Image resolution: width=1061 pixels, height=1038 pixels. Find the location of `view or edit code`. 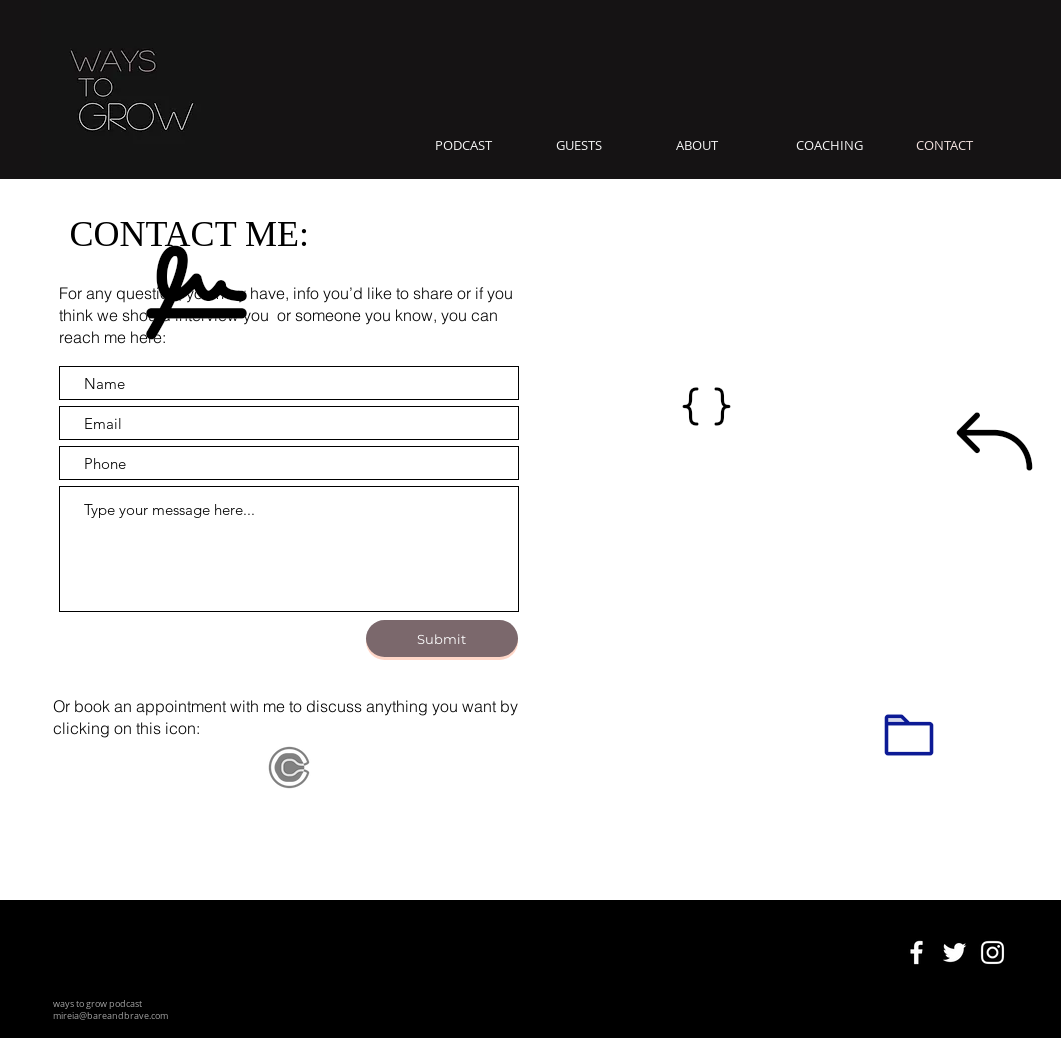

view or edit code is located at coordinates (706, 406).